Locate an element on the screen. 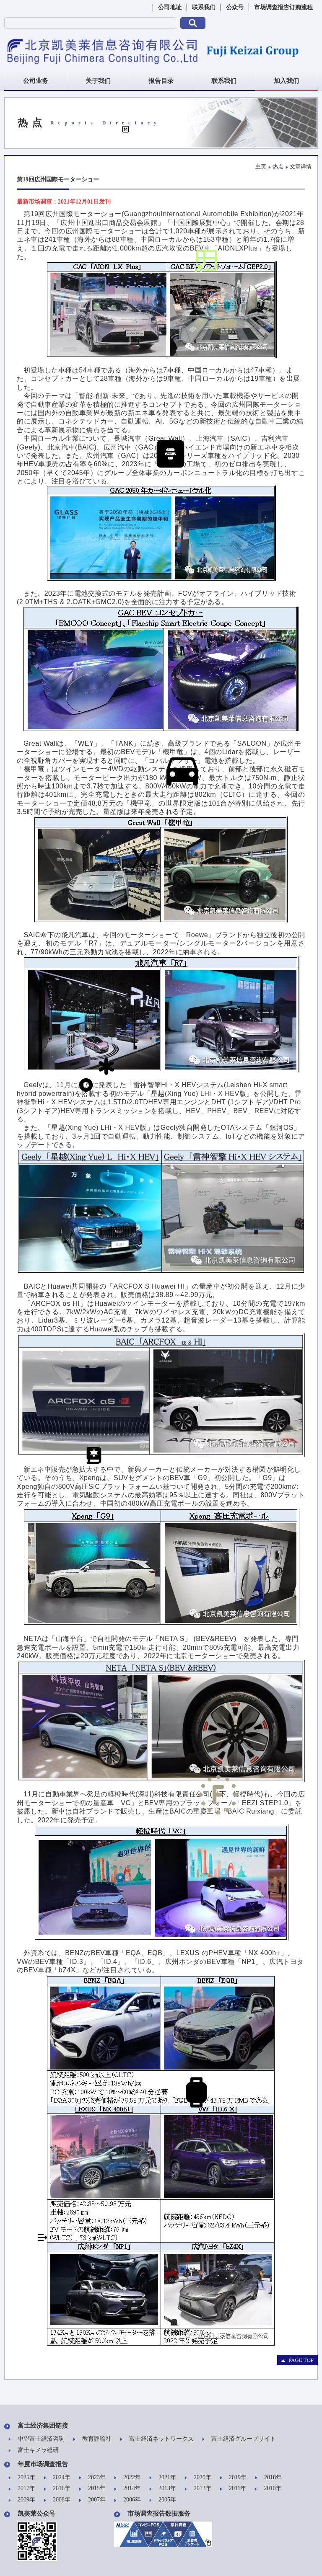 The height and width of the screenshot is (2576, 322). disable text wrapping in editor is located at coordinates (42, 2238).